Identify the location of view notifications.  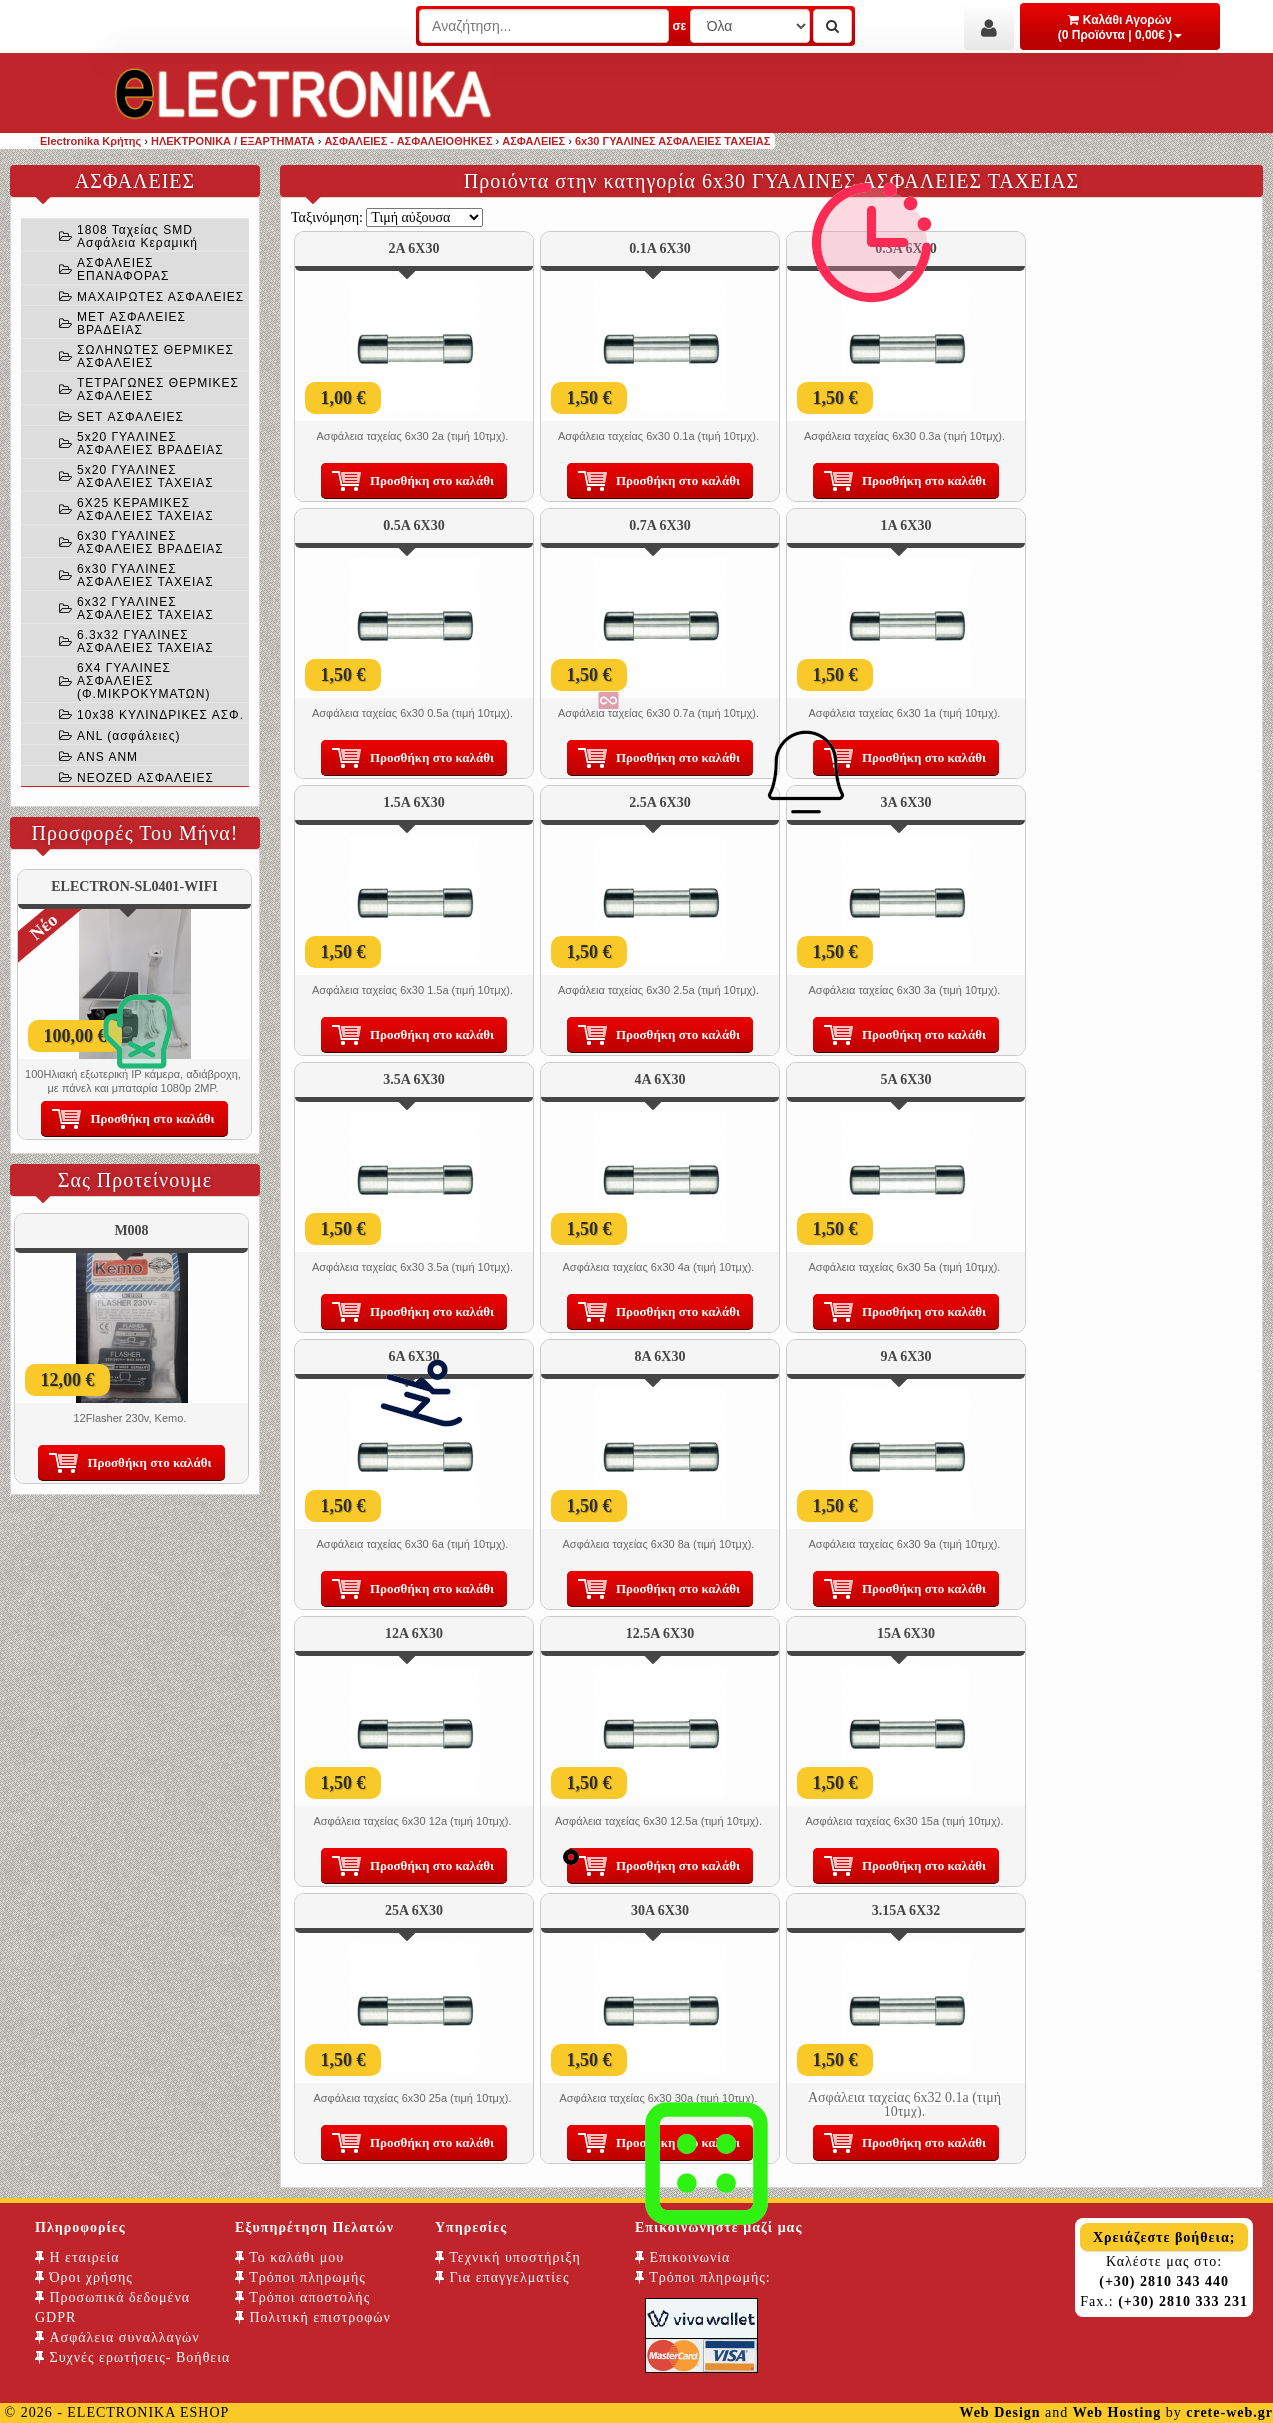
(806, 772).